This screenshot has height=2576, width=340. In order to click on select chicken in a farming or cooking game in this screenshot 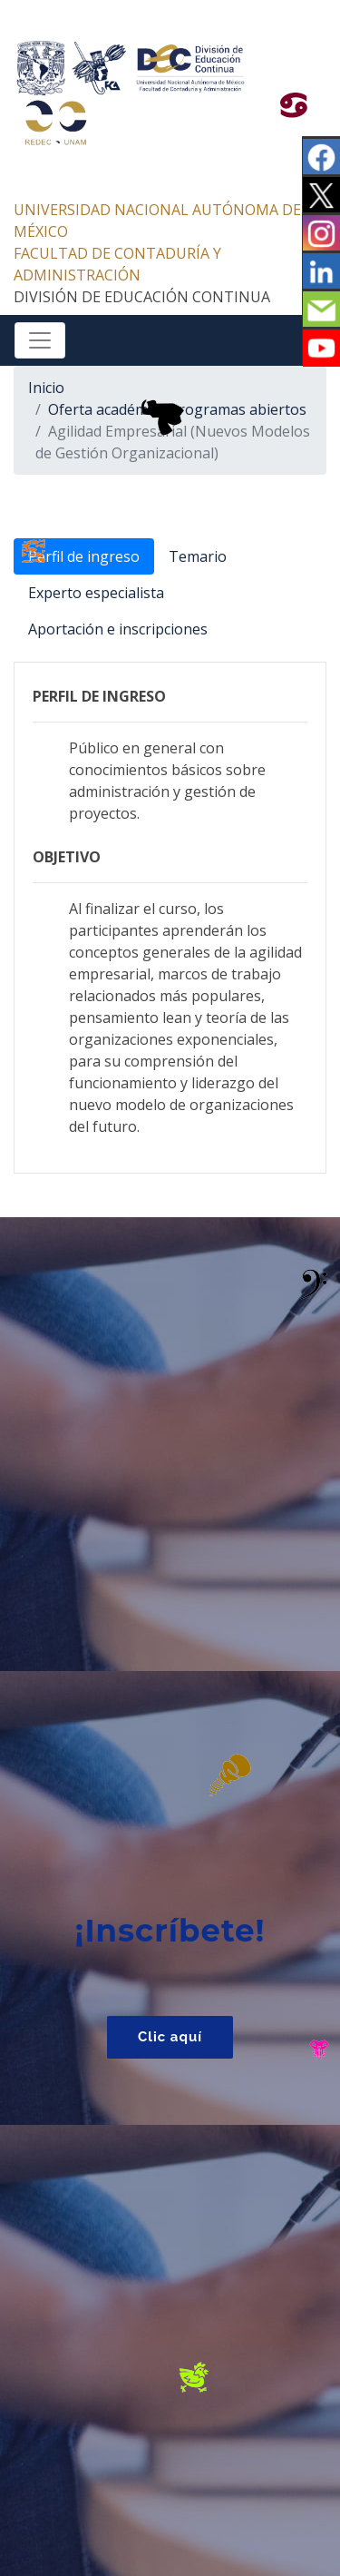, I will do `click(194, 2377)`.